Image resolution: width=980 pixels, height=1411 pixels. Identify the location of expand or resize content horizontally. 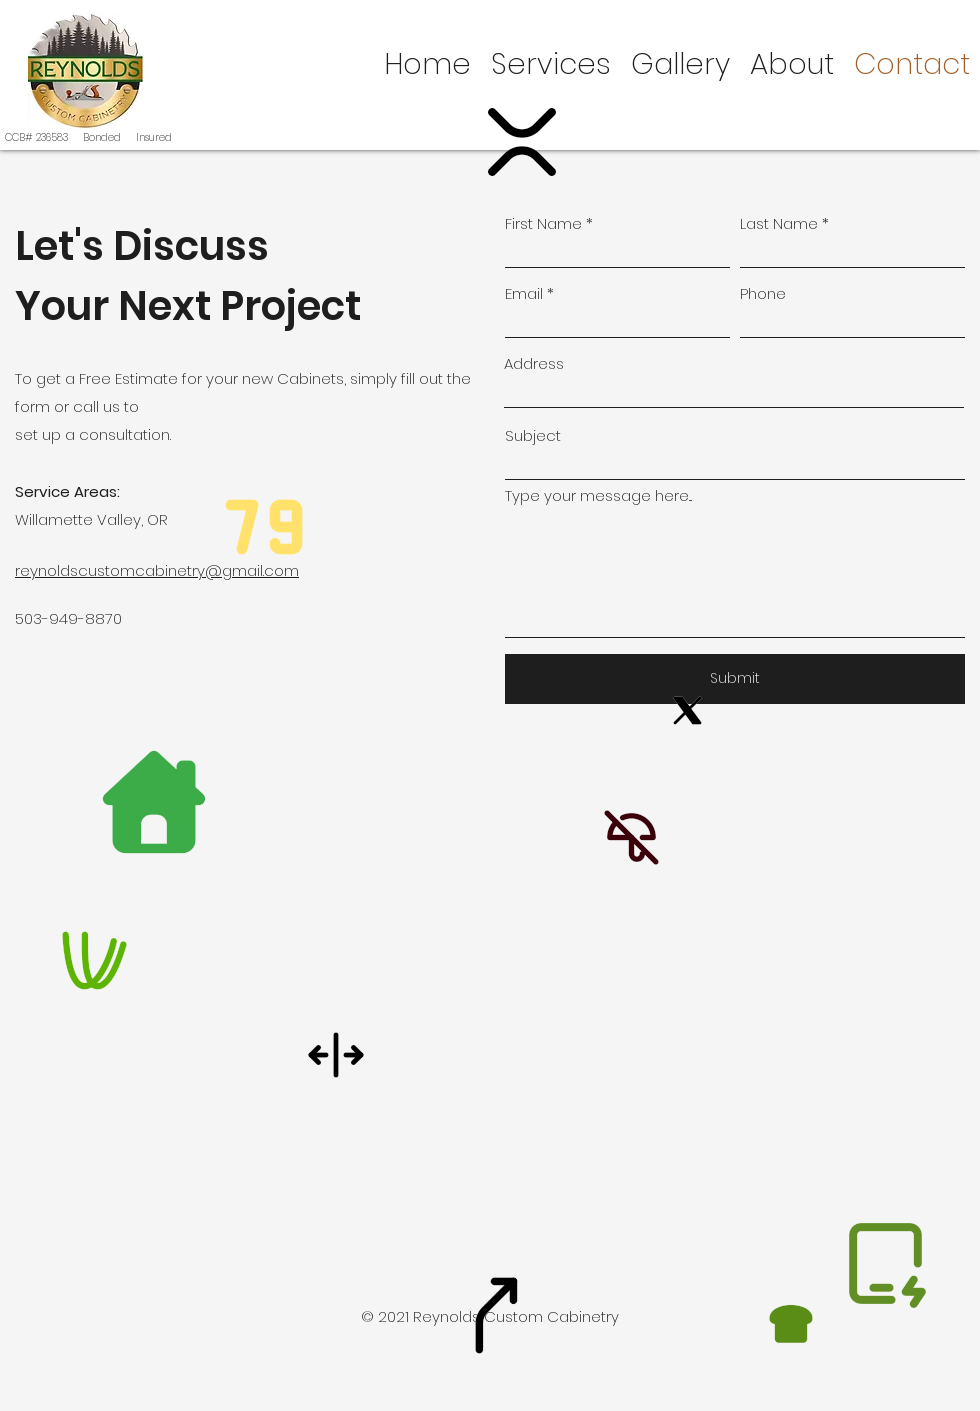
(336, 1055).